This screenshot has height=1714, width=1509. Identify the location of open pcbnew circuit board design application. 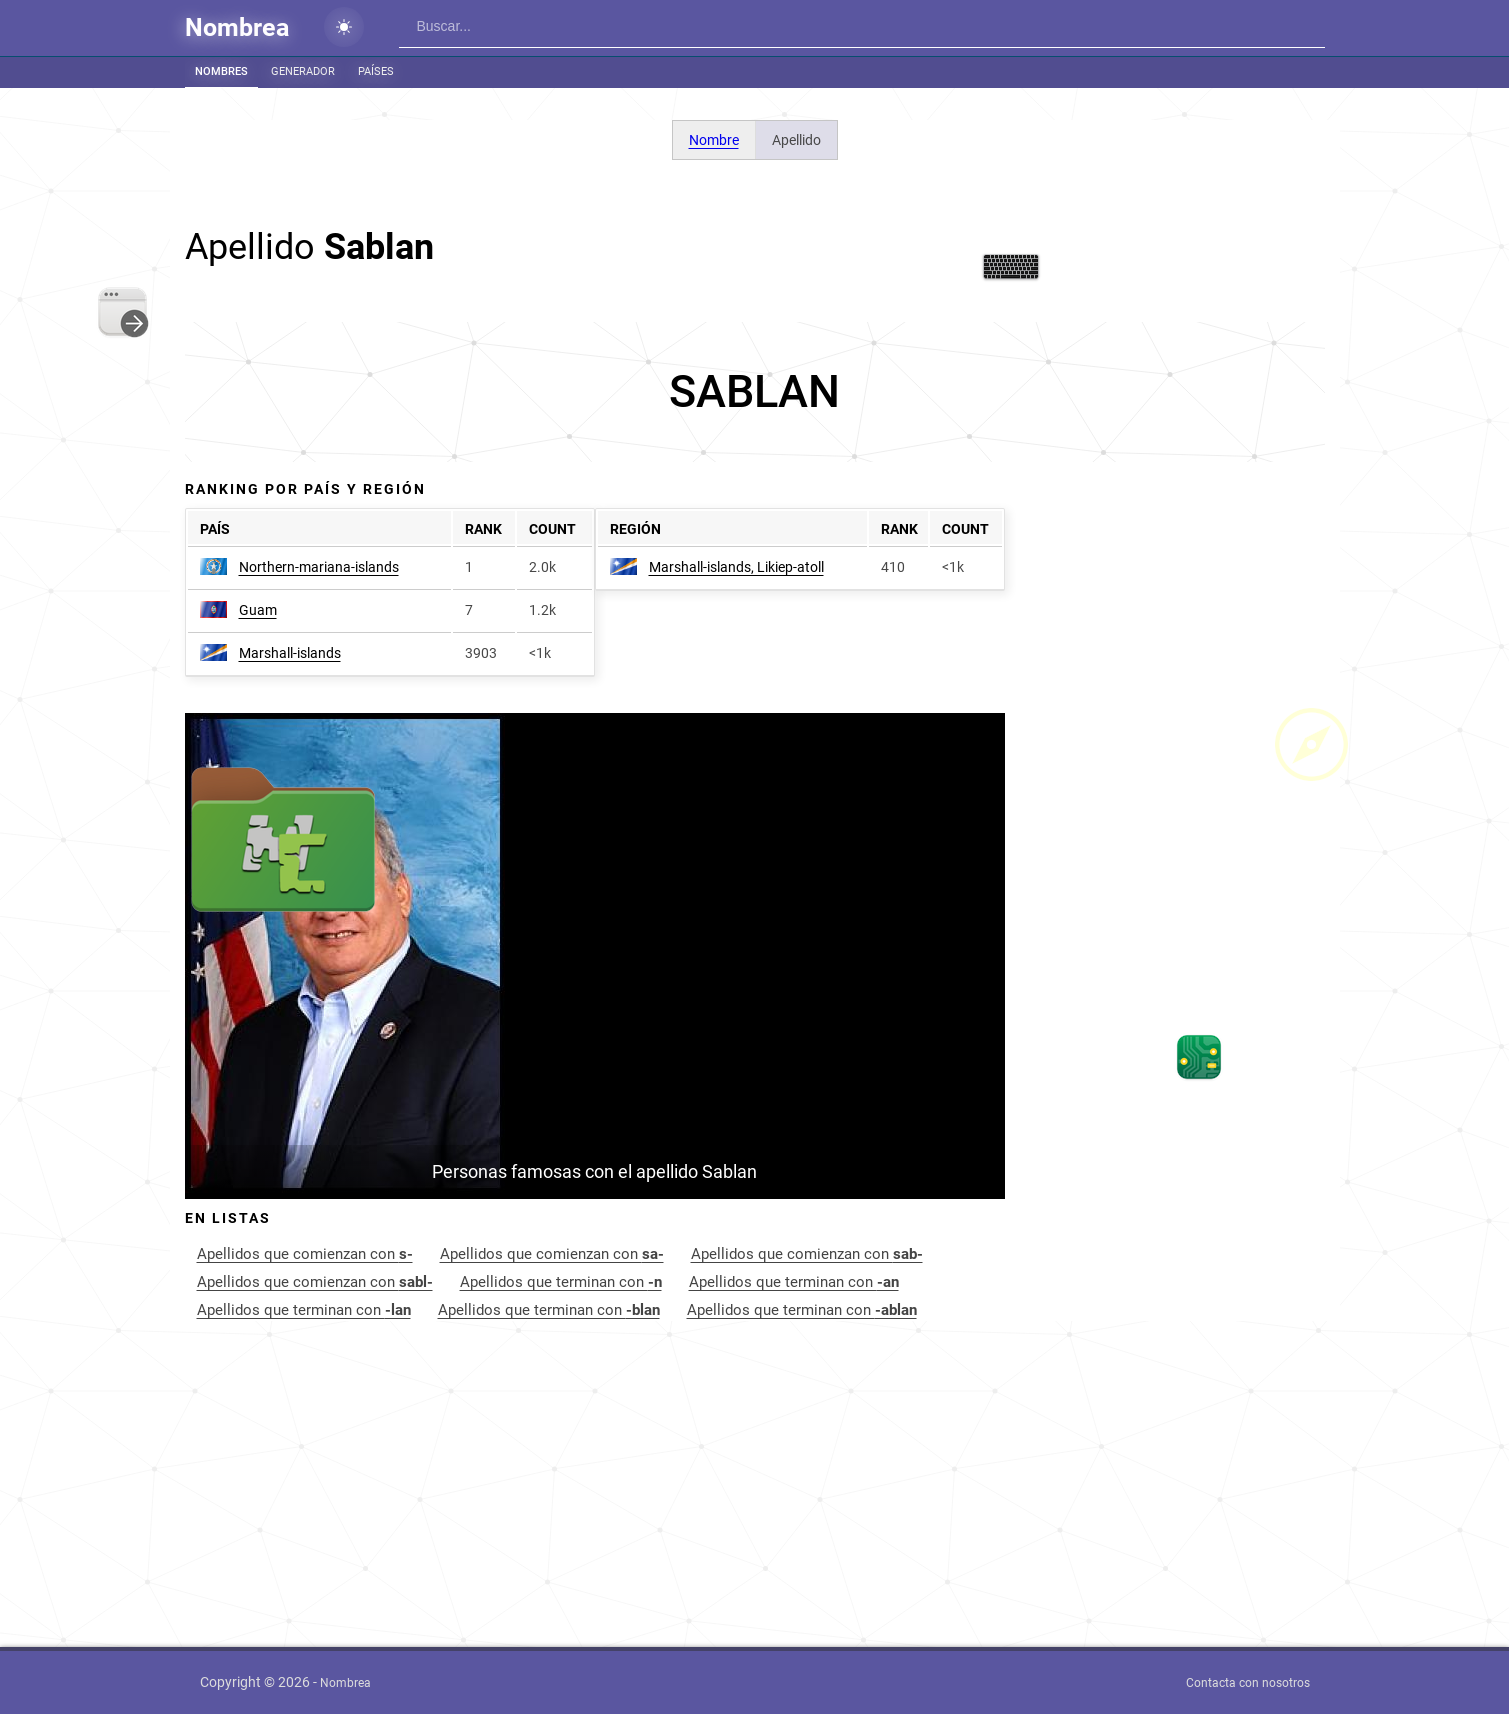
(1199, 1057).